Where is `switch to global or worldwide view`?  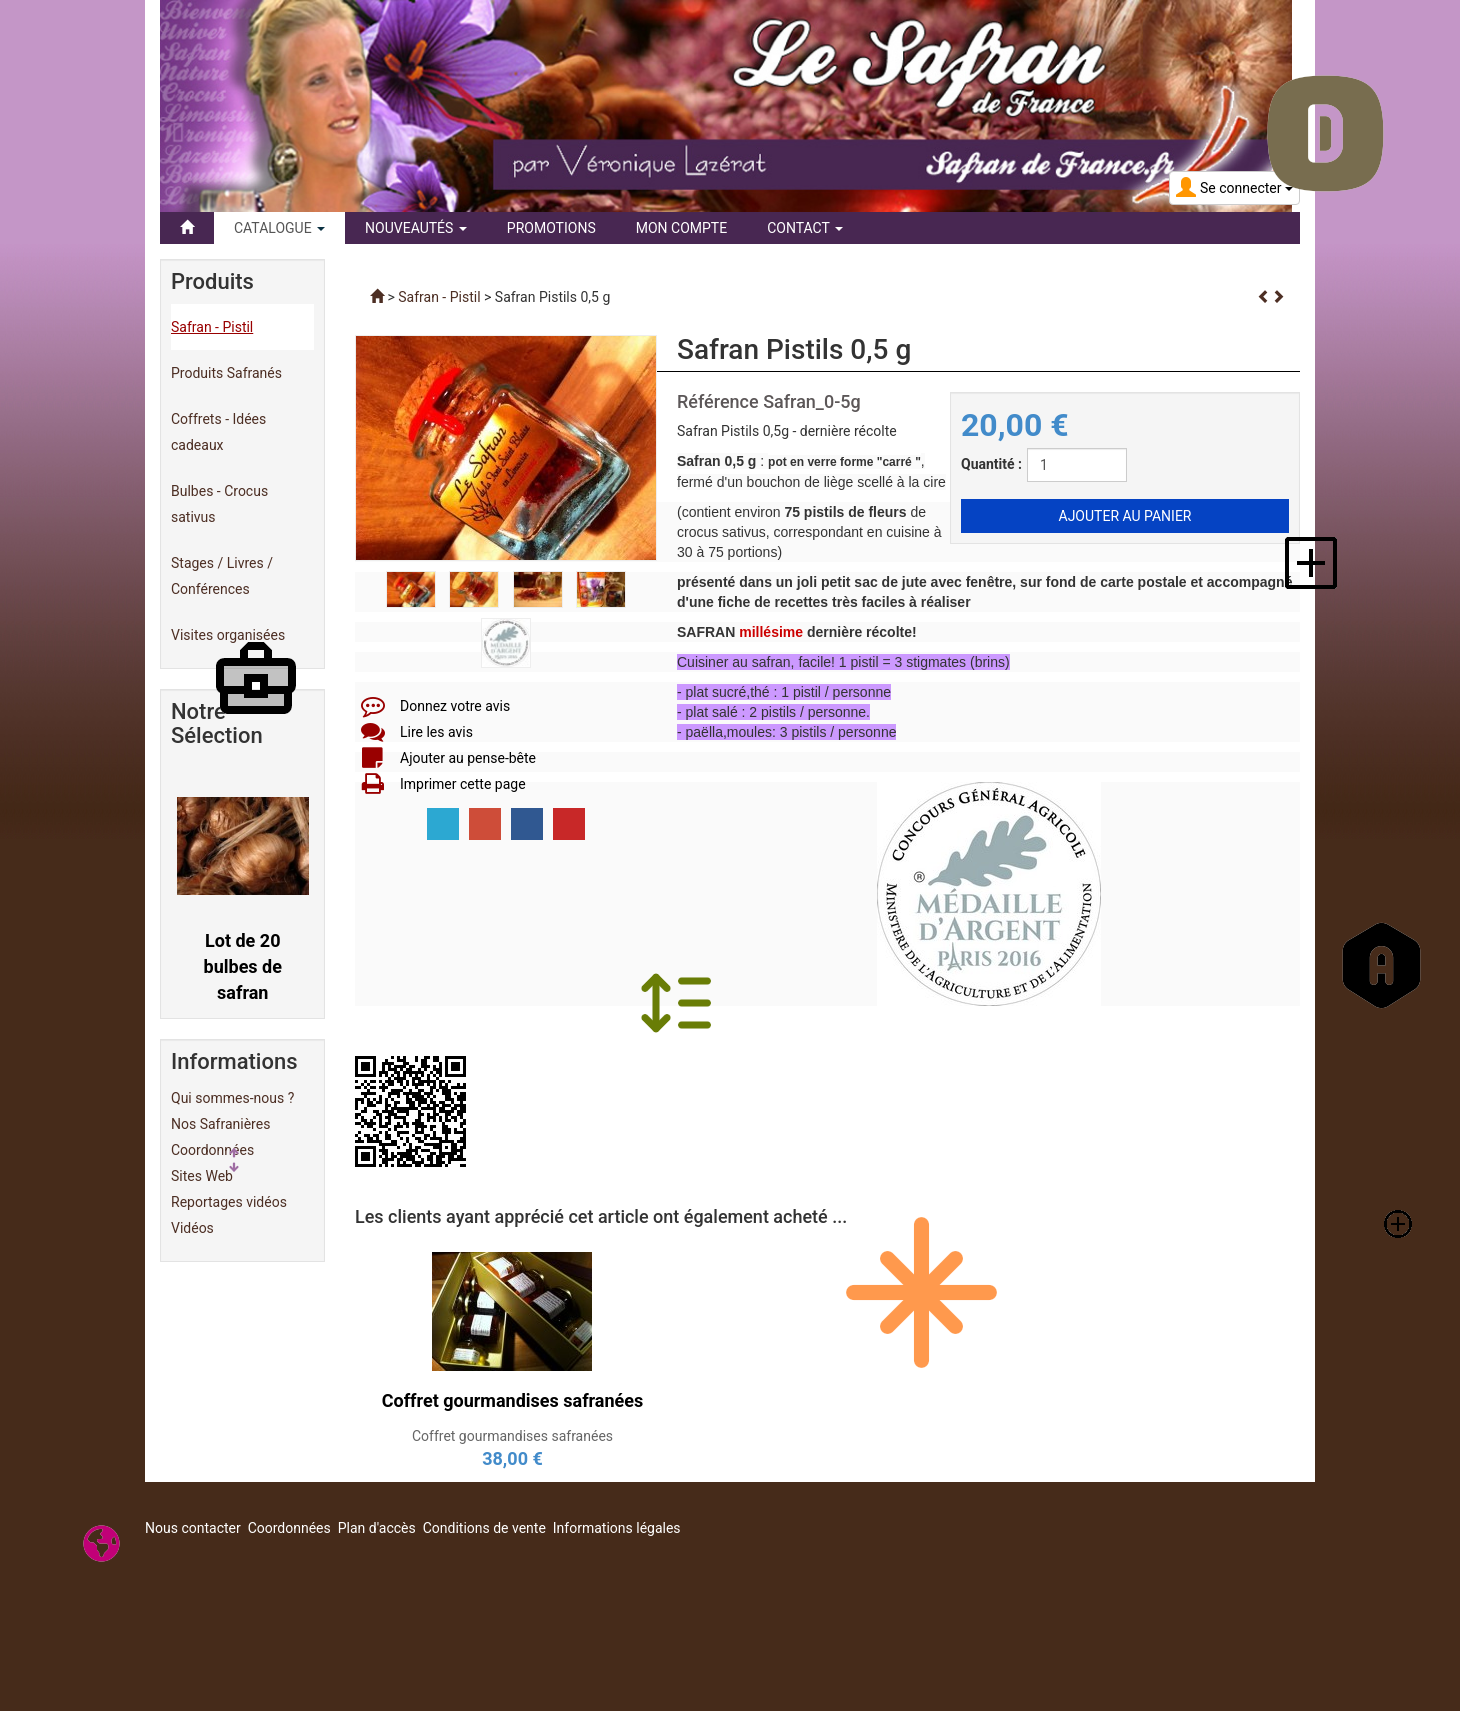 switch to global or worldwide view is located at coordinates (101, 1543).